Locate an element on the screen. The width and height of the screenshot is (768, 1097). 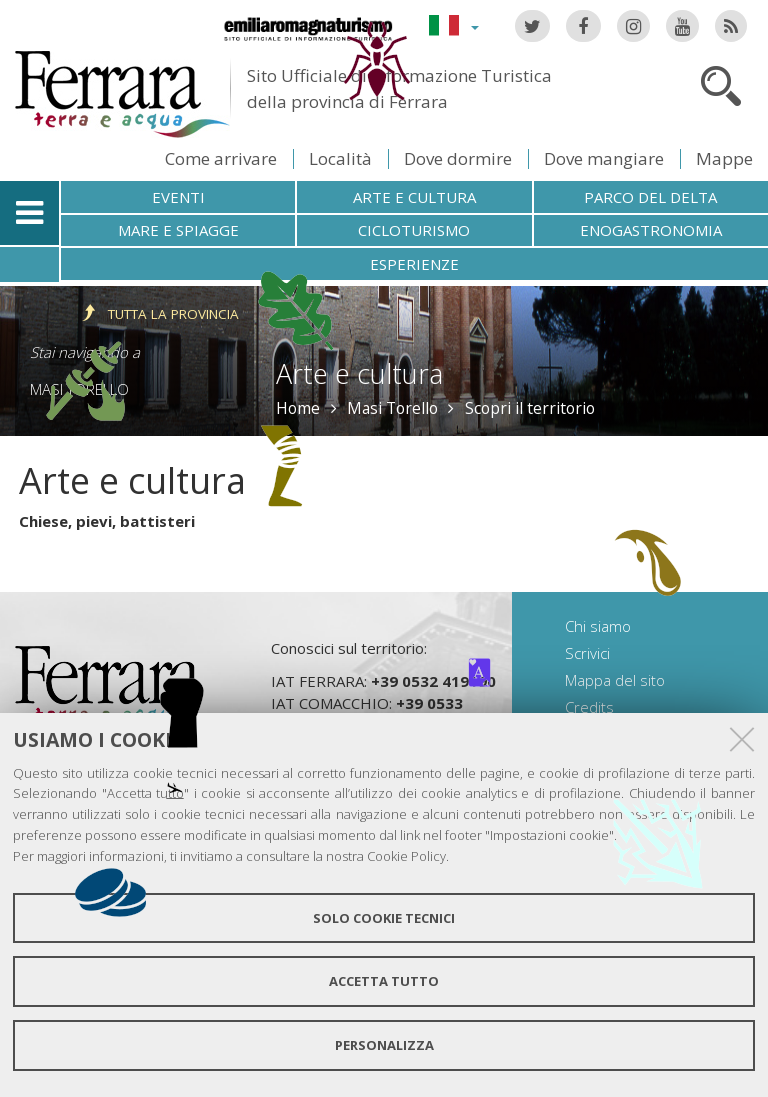
indicates incoming flight arrival is located at coordinates (175, 791).